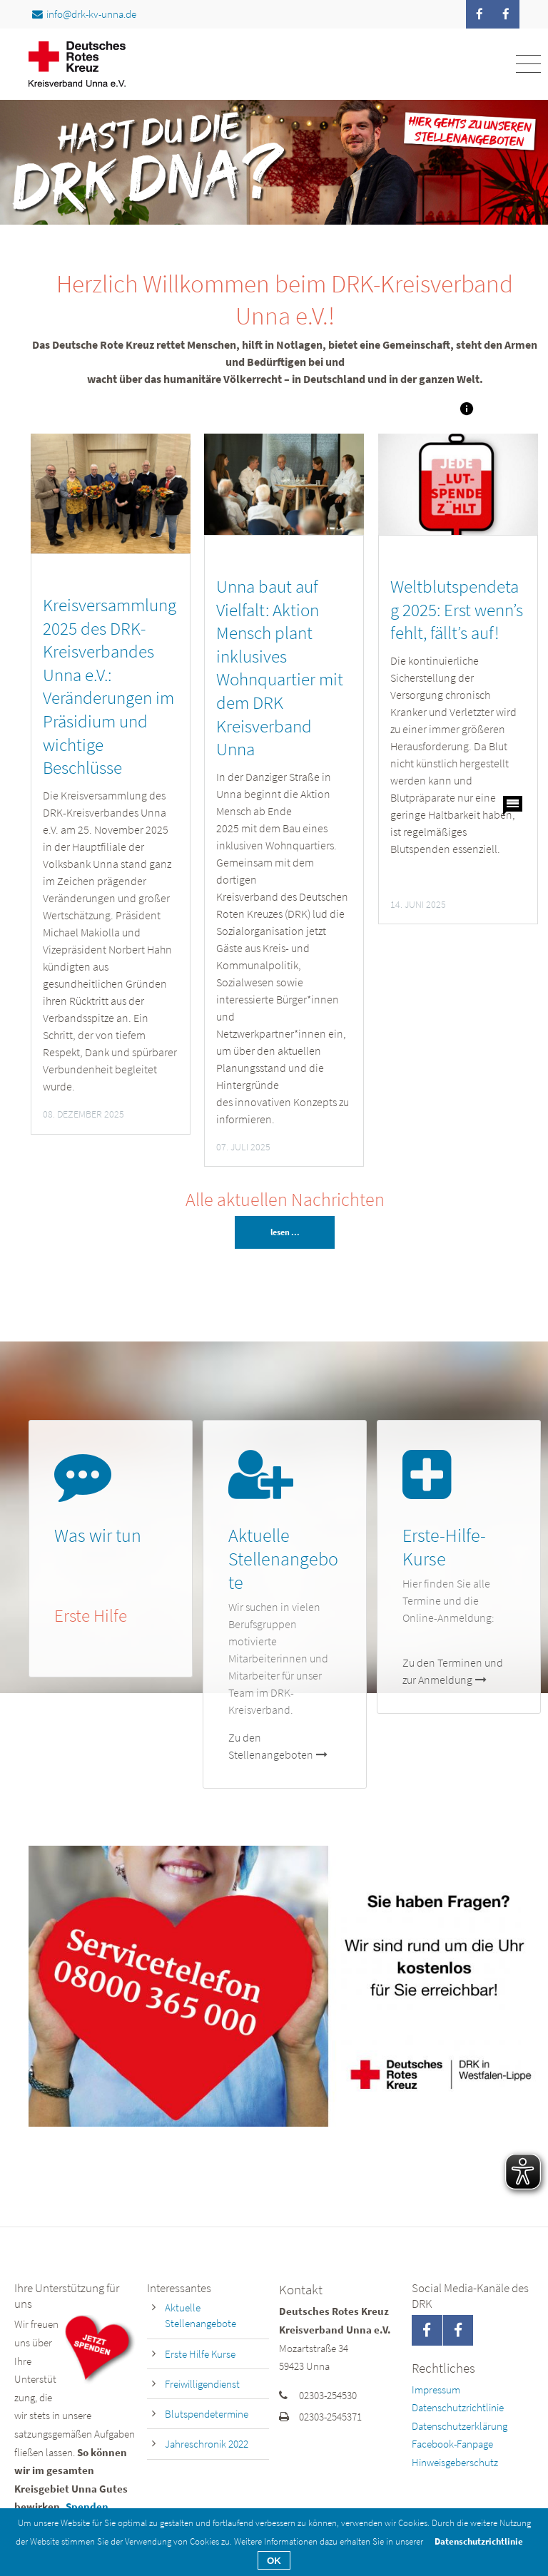 The width and height of the screenshot is (548, 2576). What do you see at coordinates (512, 805) in the screenshot?
I see `open messaging or chat` at bounding box center [512, 805].